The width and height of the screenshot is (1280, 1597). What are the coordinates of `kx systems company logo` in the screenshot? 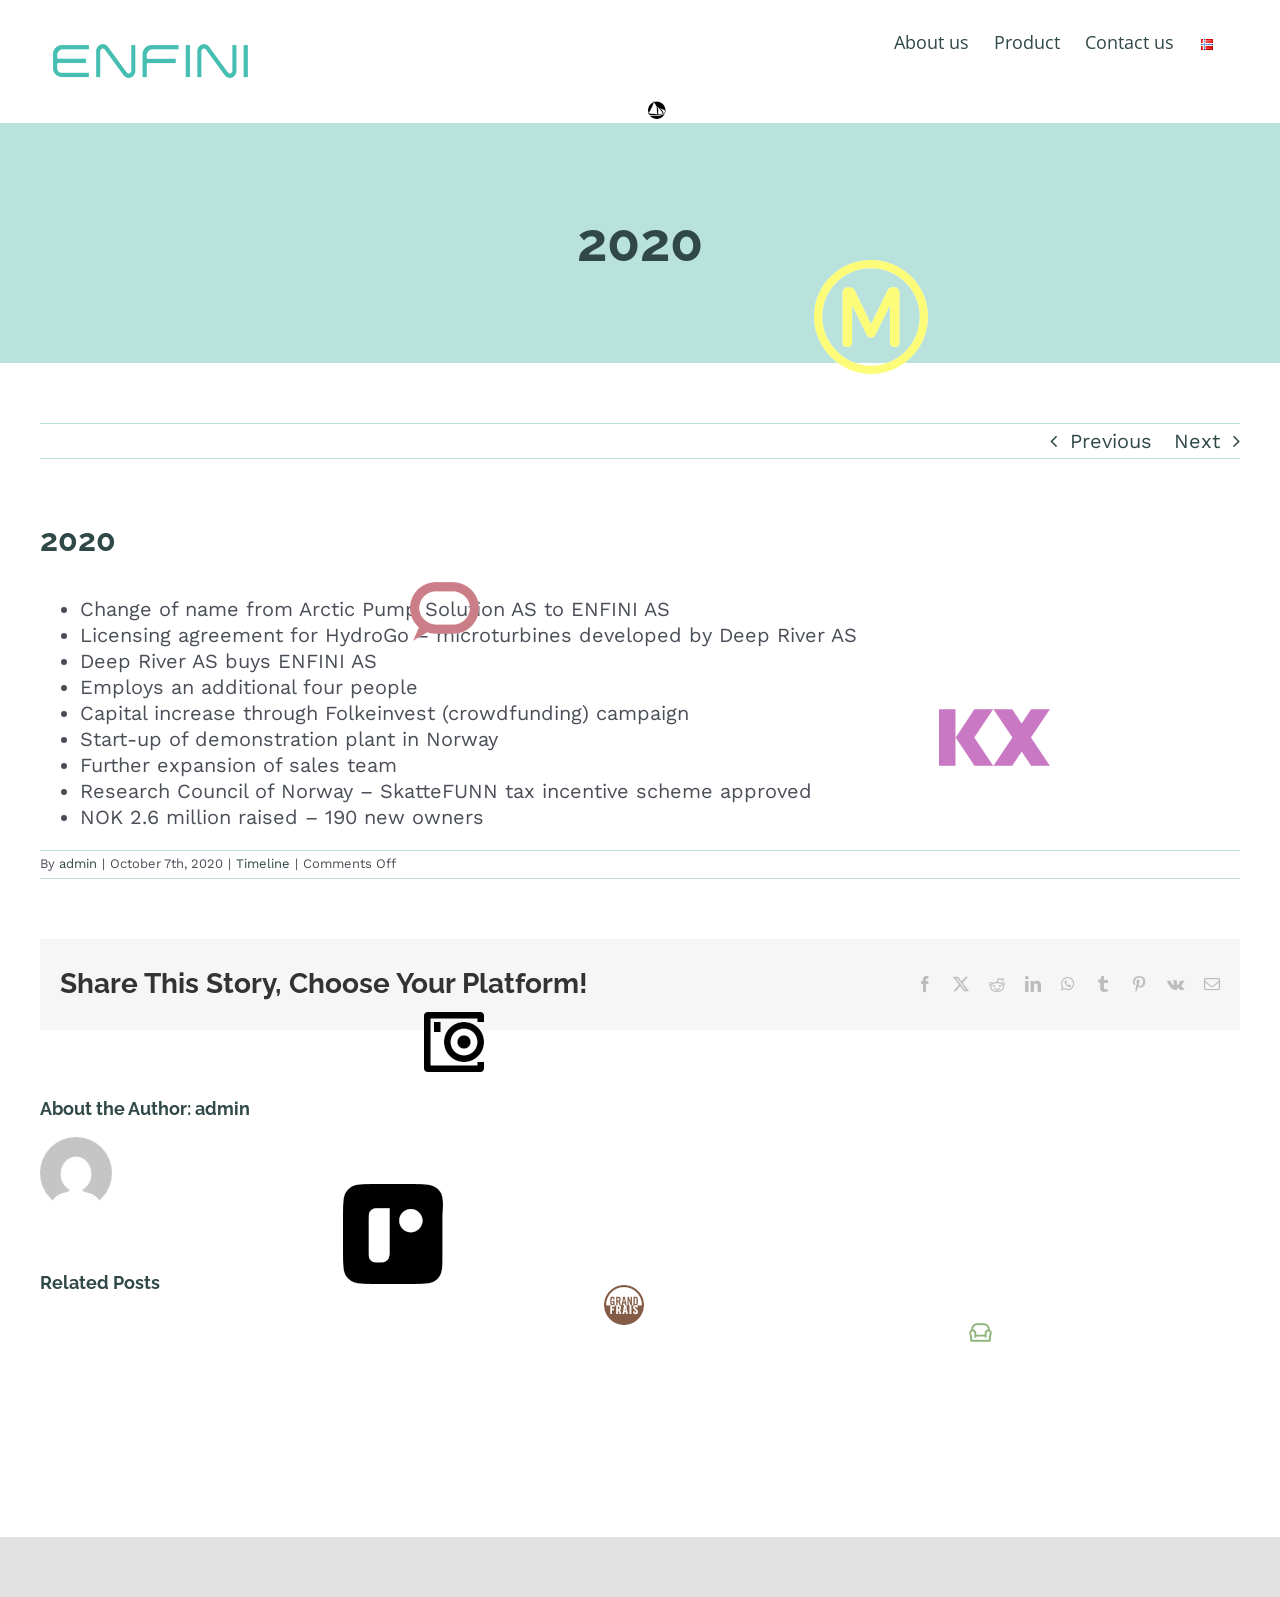 It's located at (994, 737).